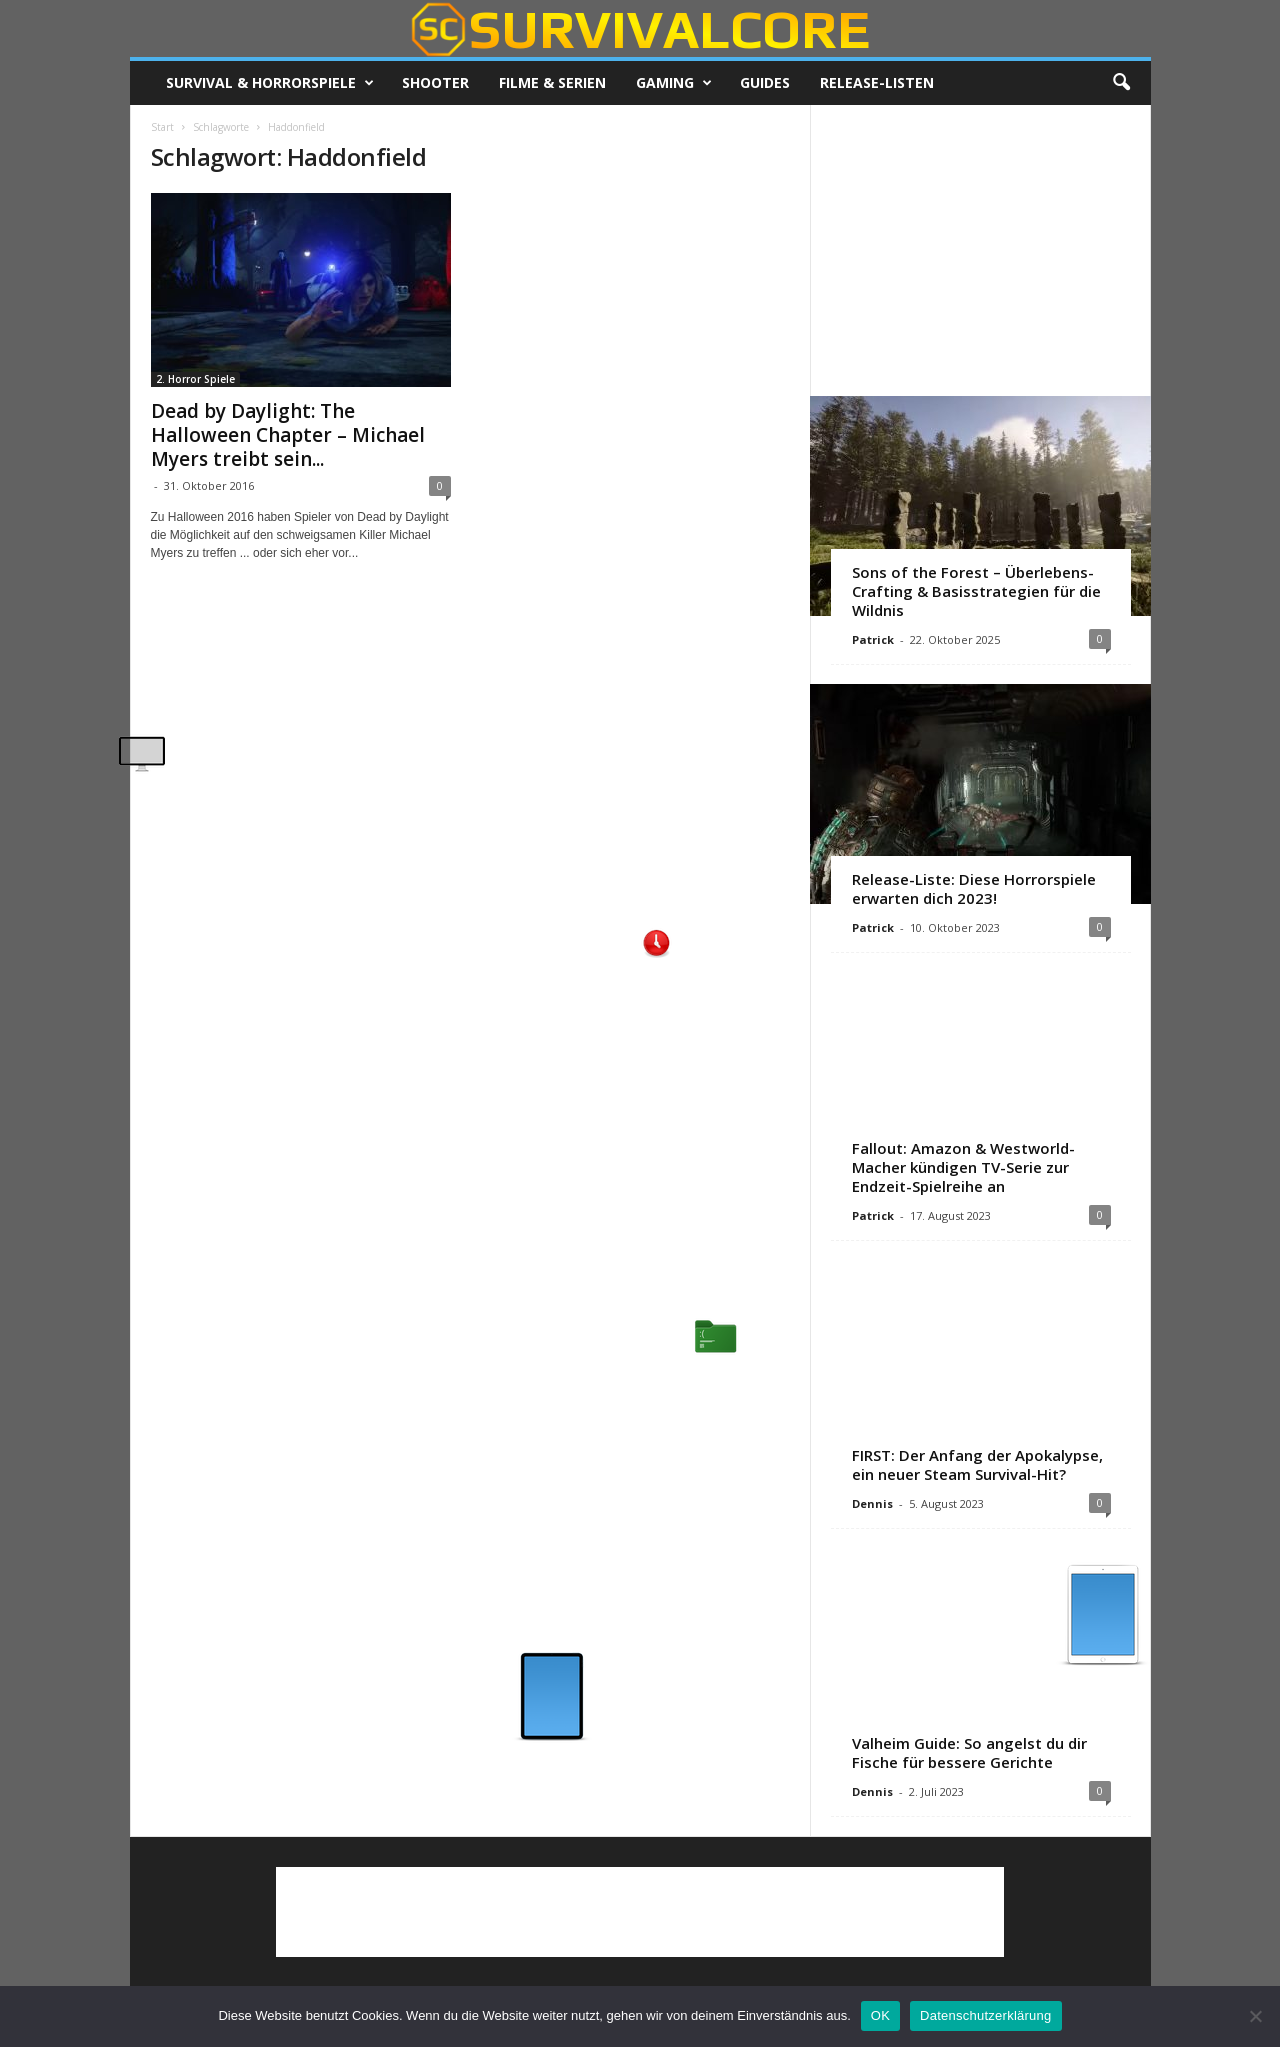  I want to click on iPad Air device icon, so click(552, 1697).